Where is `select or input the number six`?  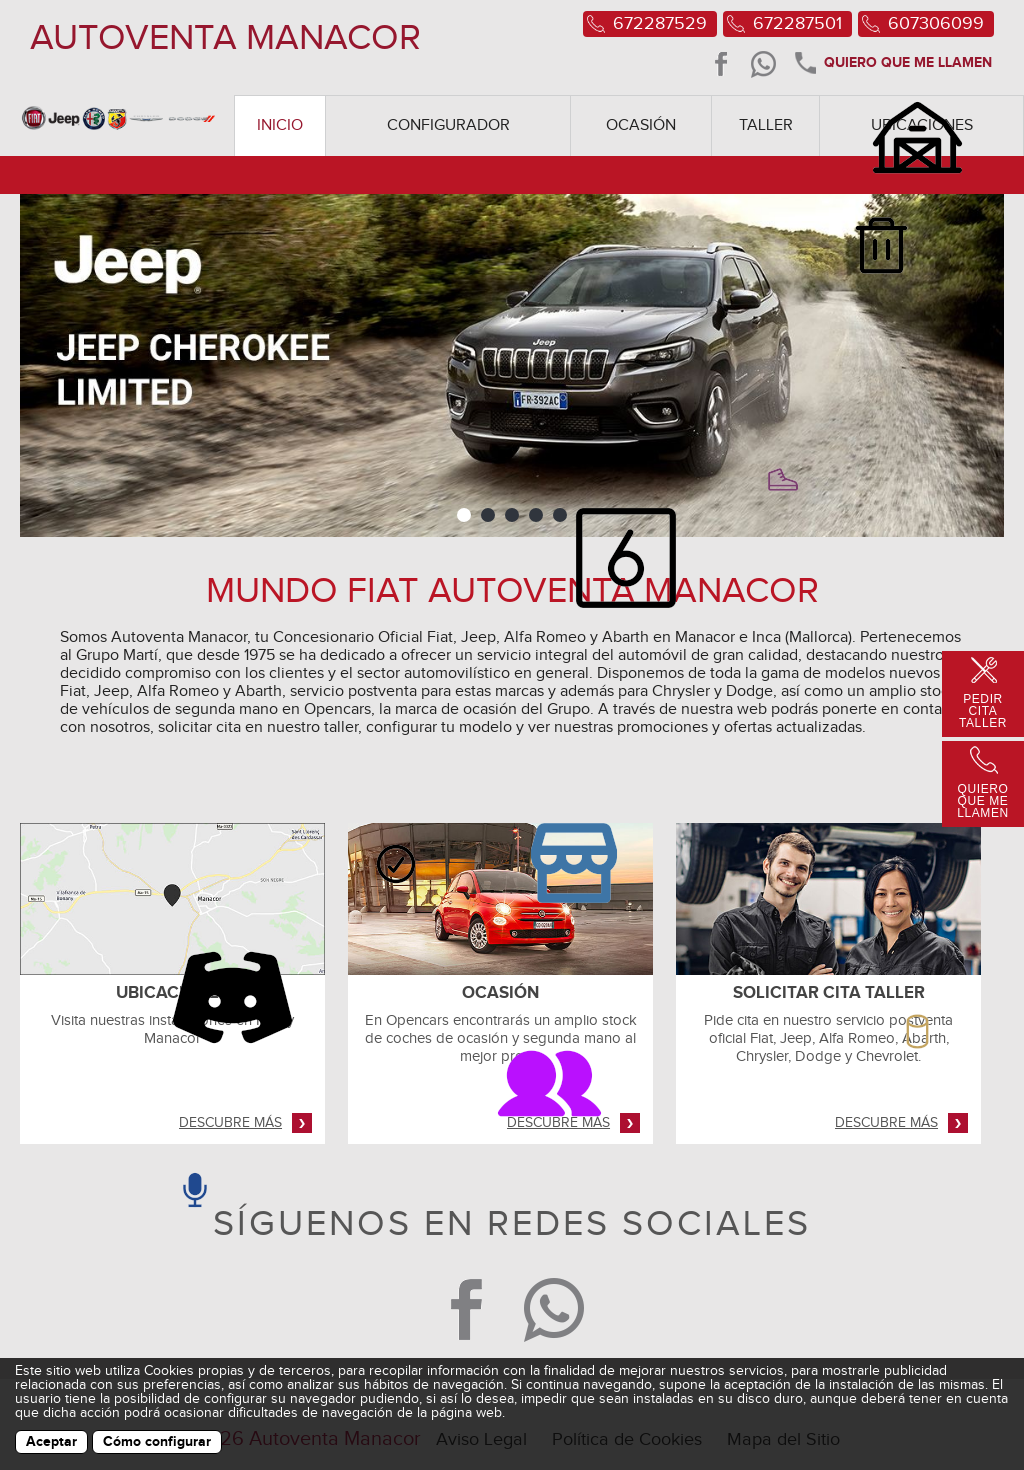
select or input the number six is located at coordinates (626, 558).